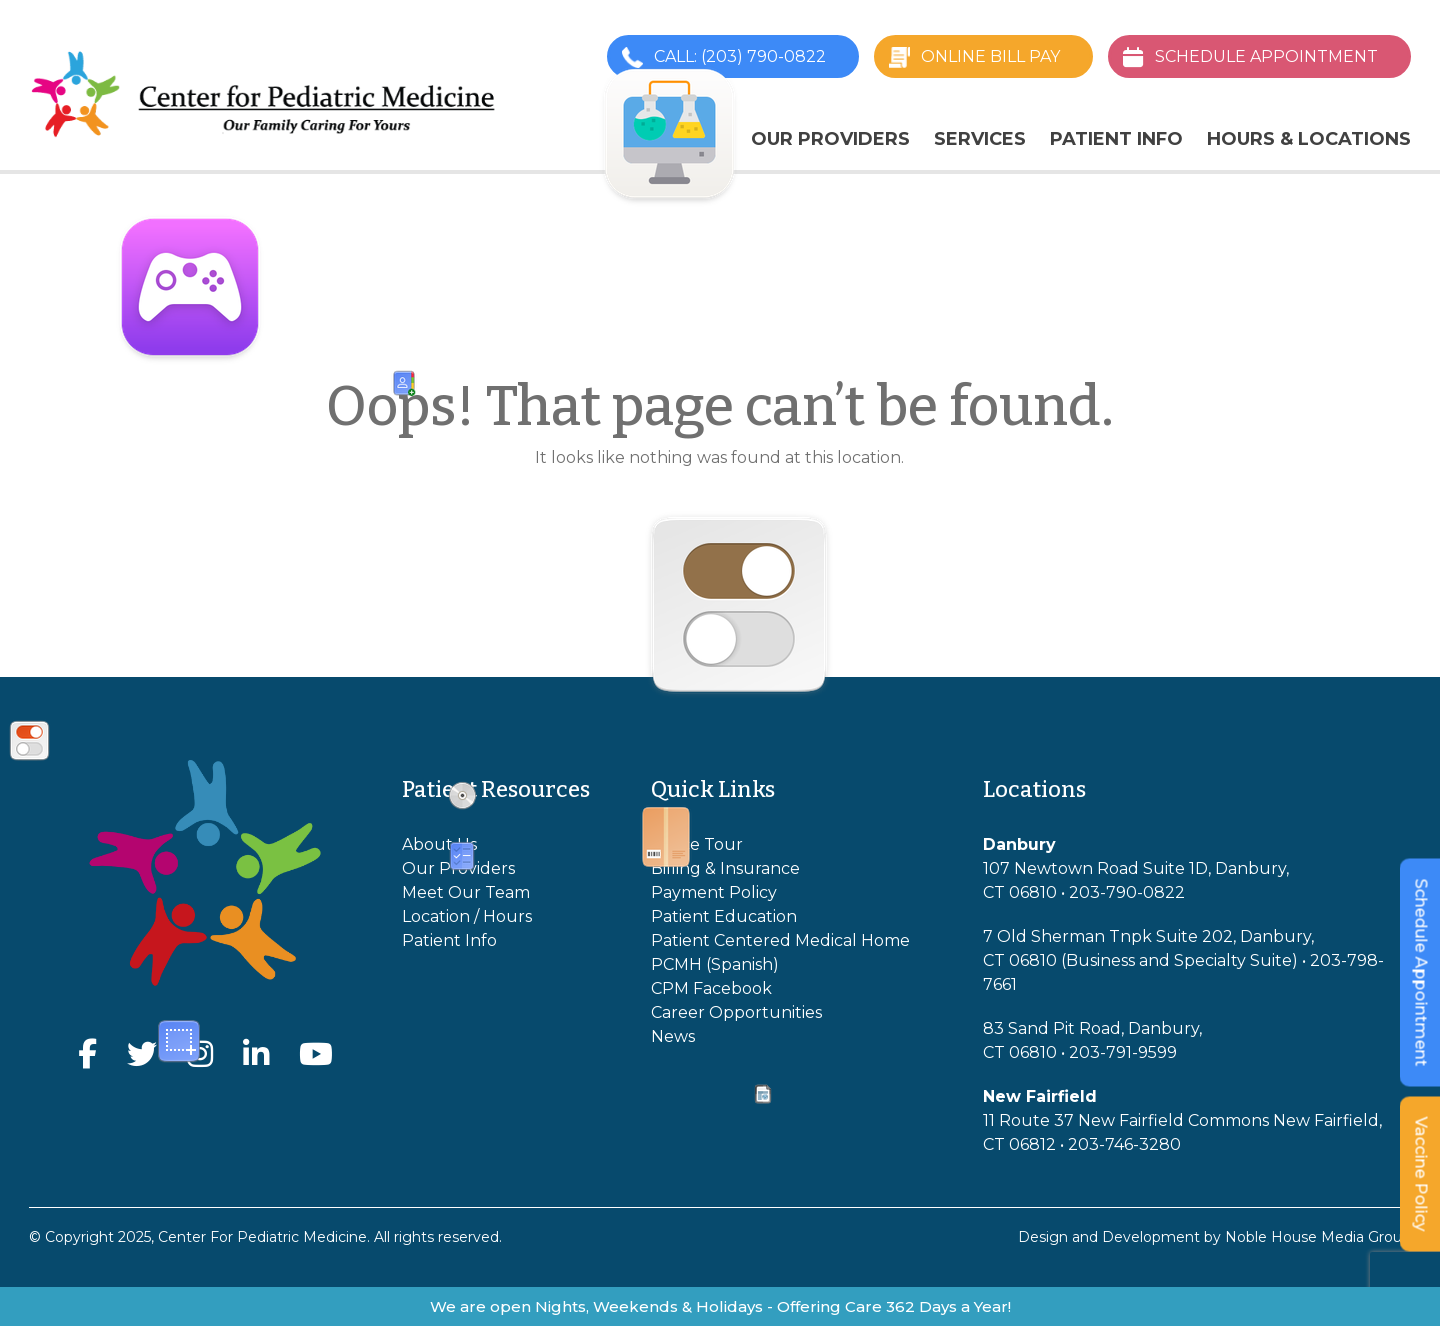  Describe the element at coordinates (669, 133) in the screenshot. I see `open formatlab application` at that location.